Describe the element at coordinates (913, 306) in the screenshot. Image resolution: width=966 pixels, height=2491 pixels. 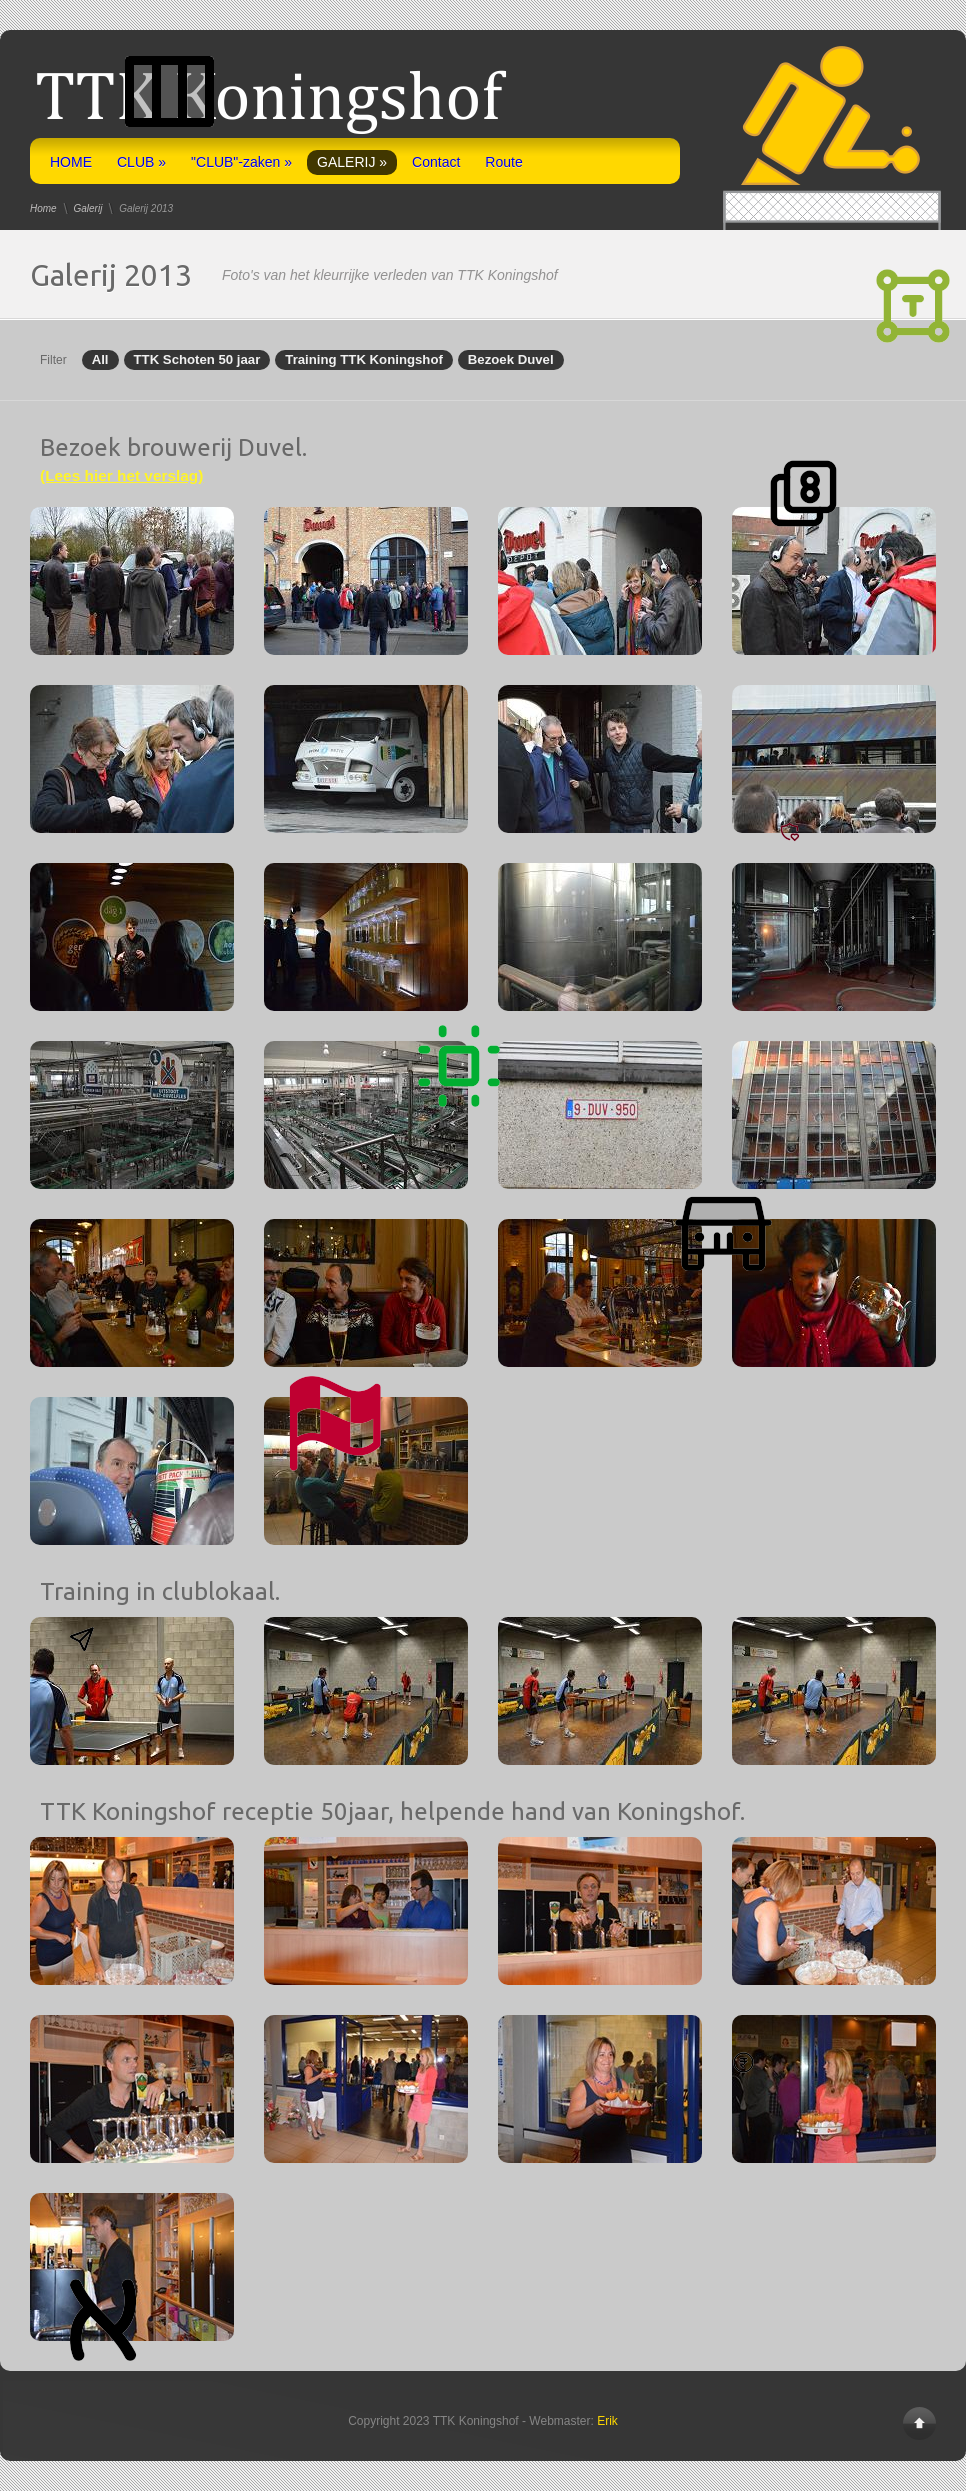
I see `resize text or adjust font size` at that location.